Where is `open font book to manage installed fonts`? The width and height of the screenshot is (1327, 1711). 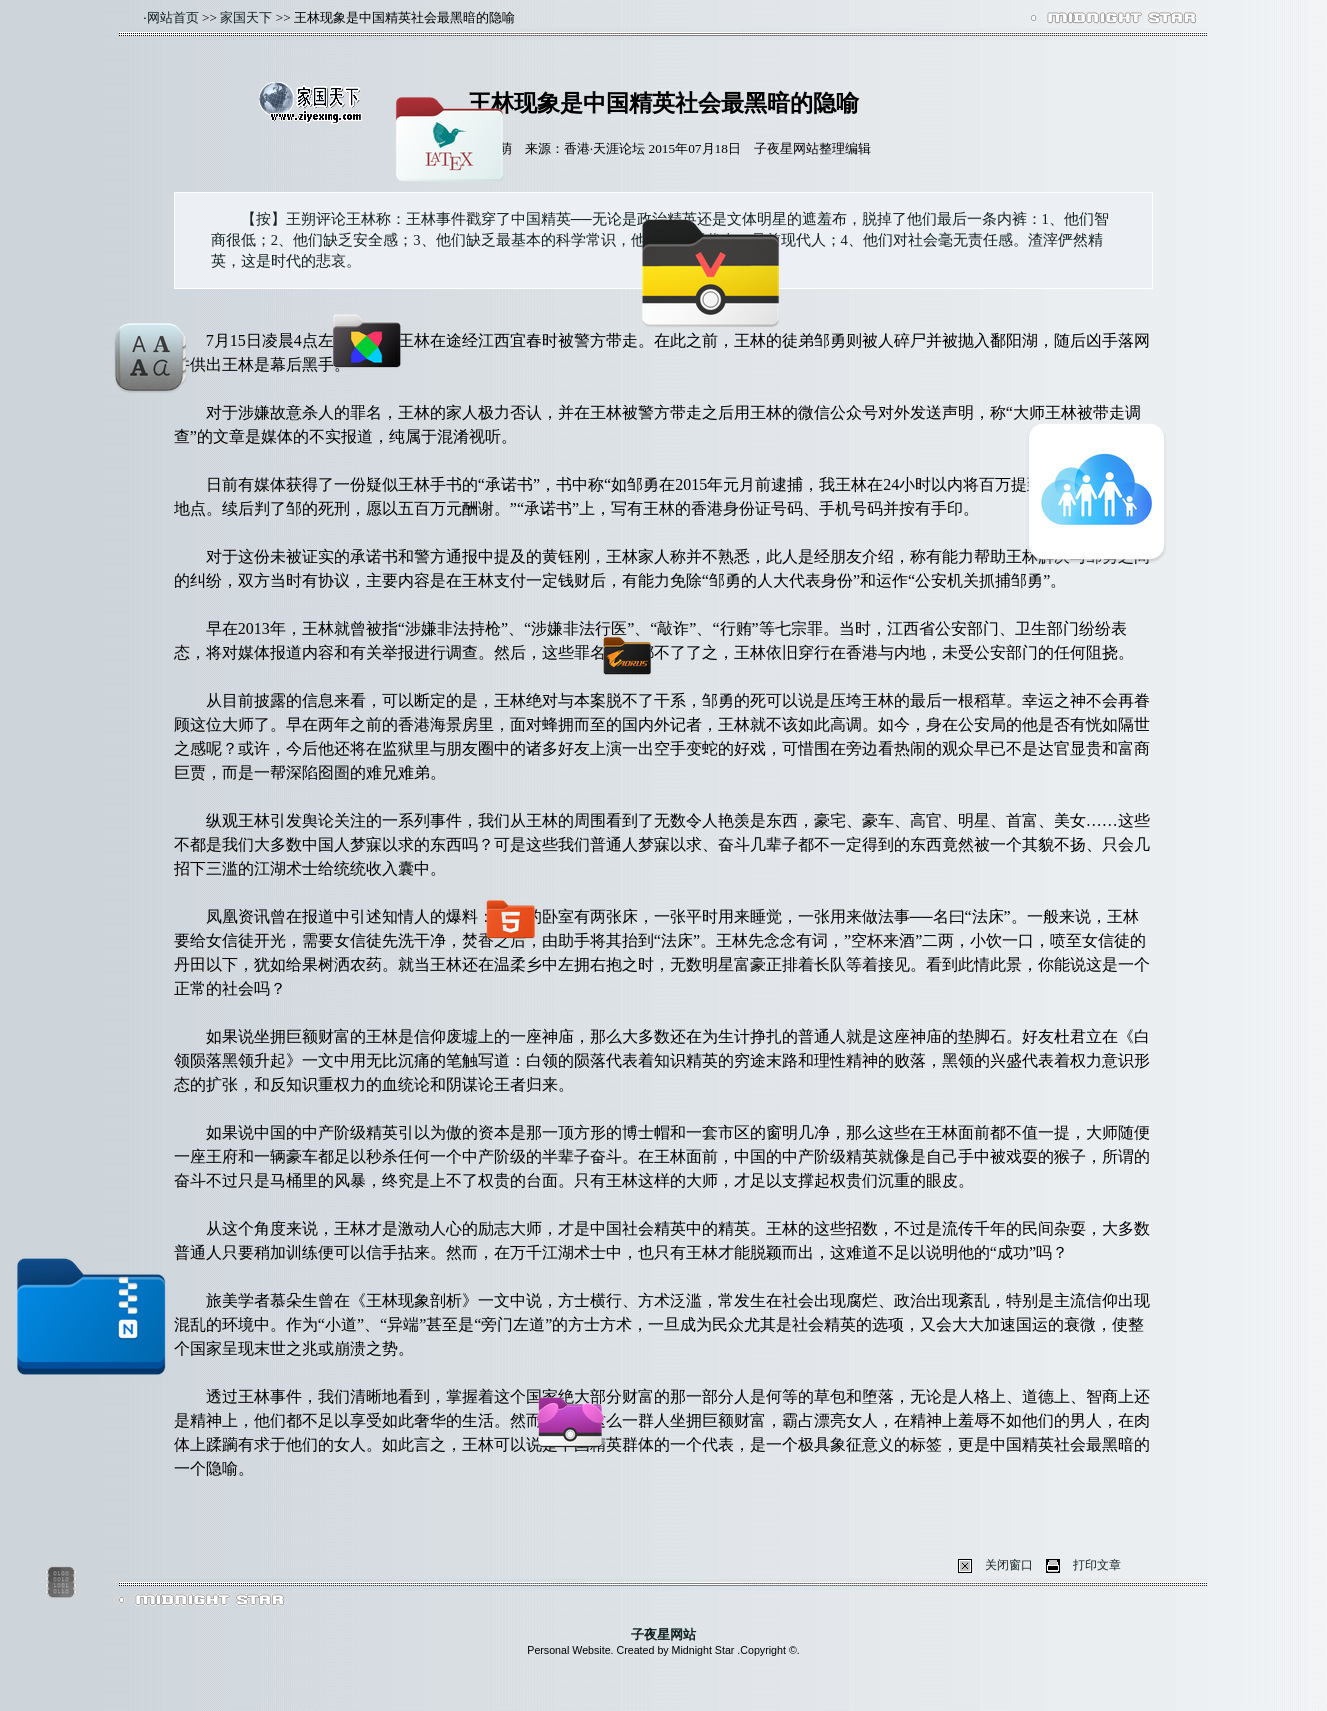 open font book to manage installed fonts is located at coordinates (149, 357).